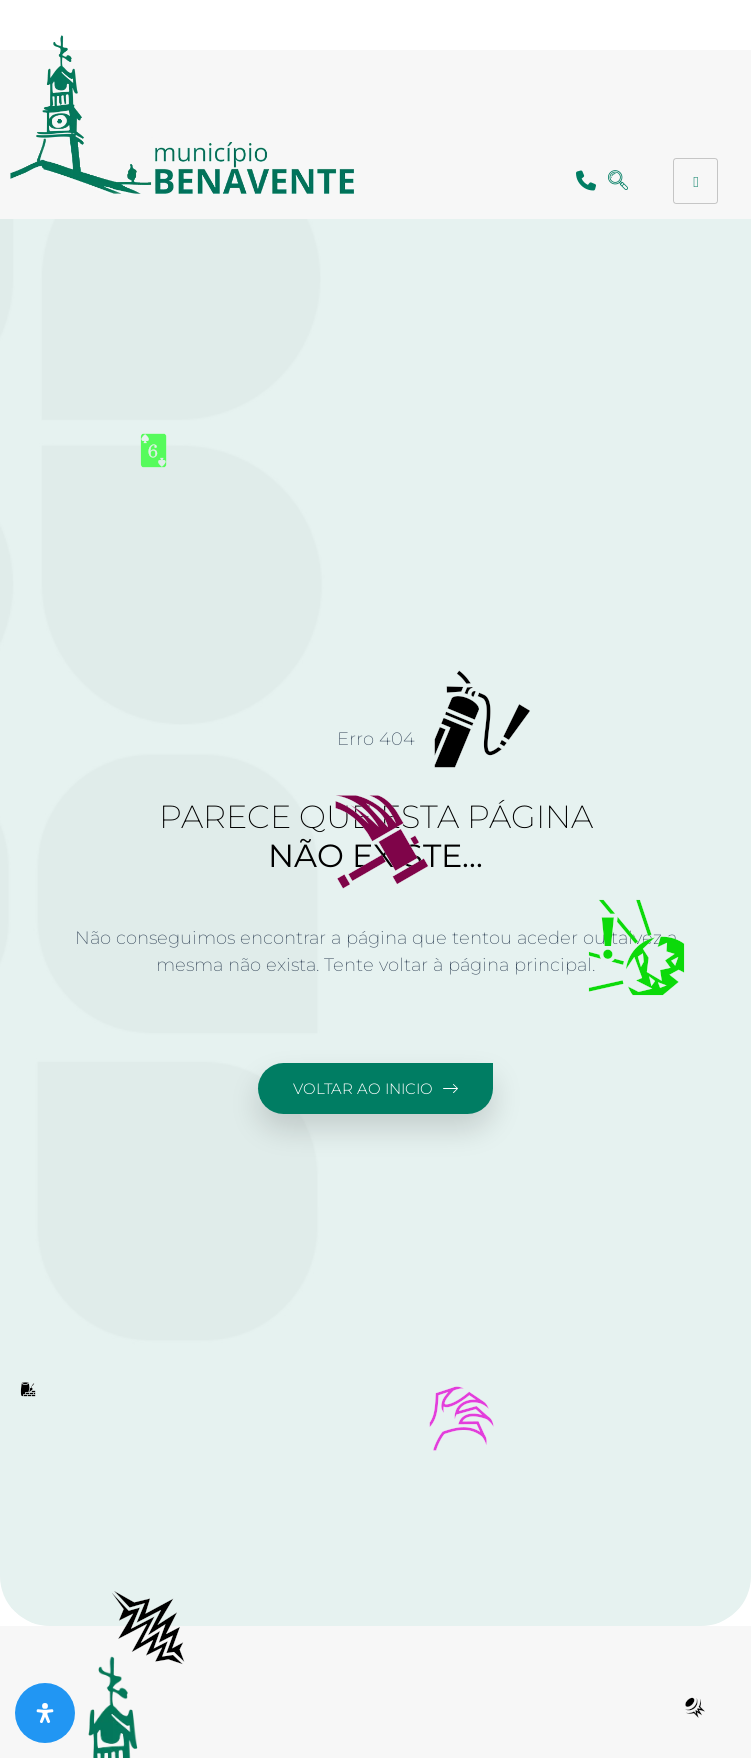  I want to click on send an emergency distress signal, so click(636, 947).